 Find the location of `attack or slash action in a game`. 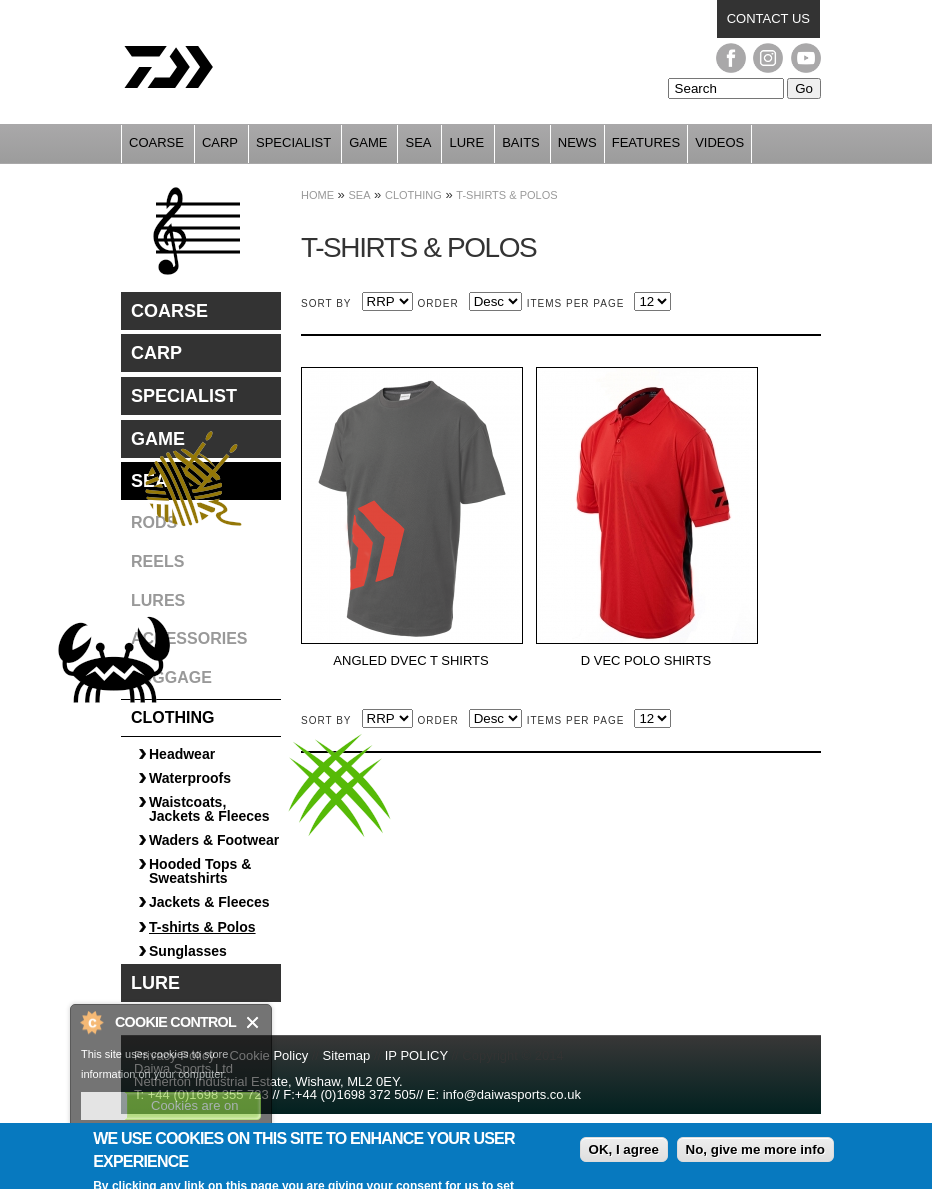

attack or slash action in a game is located at coordinates (339, 785).